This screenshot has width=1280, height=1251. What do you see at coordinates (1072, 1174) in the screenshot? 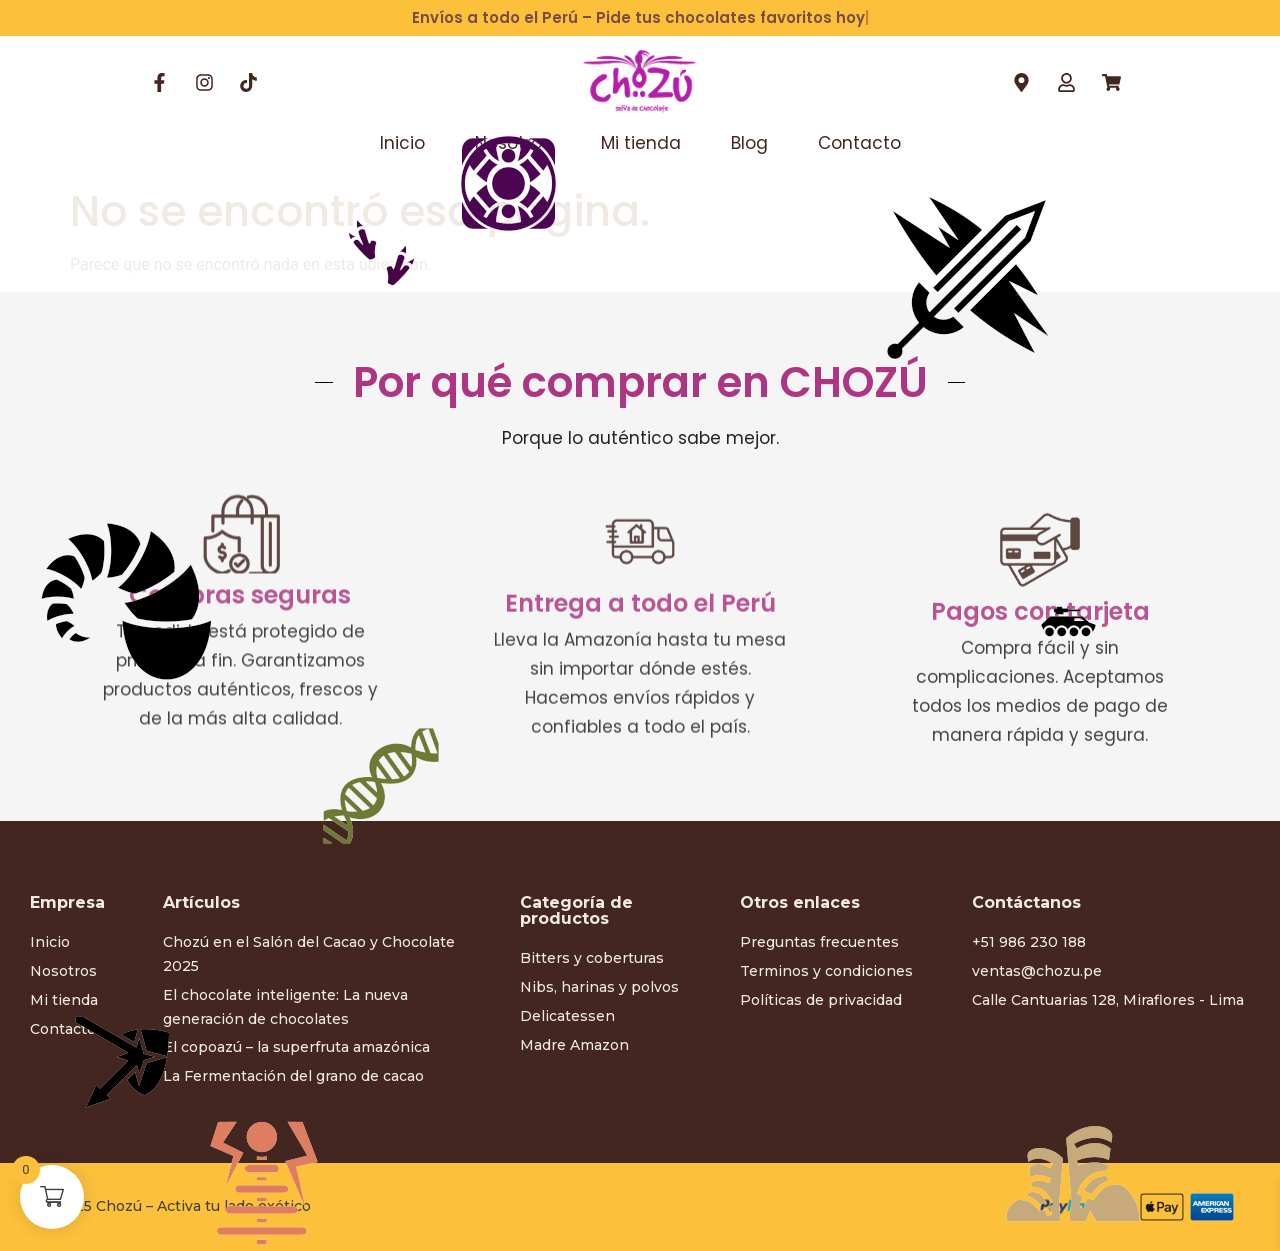
I see `equip footwear to your character` at bounding box center [1072, 1174].